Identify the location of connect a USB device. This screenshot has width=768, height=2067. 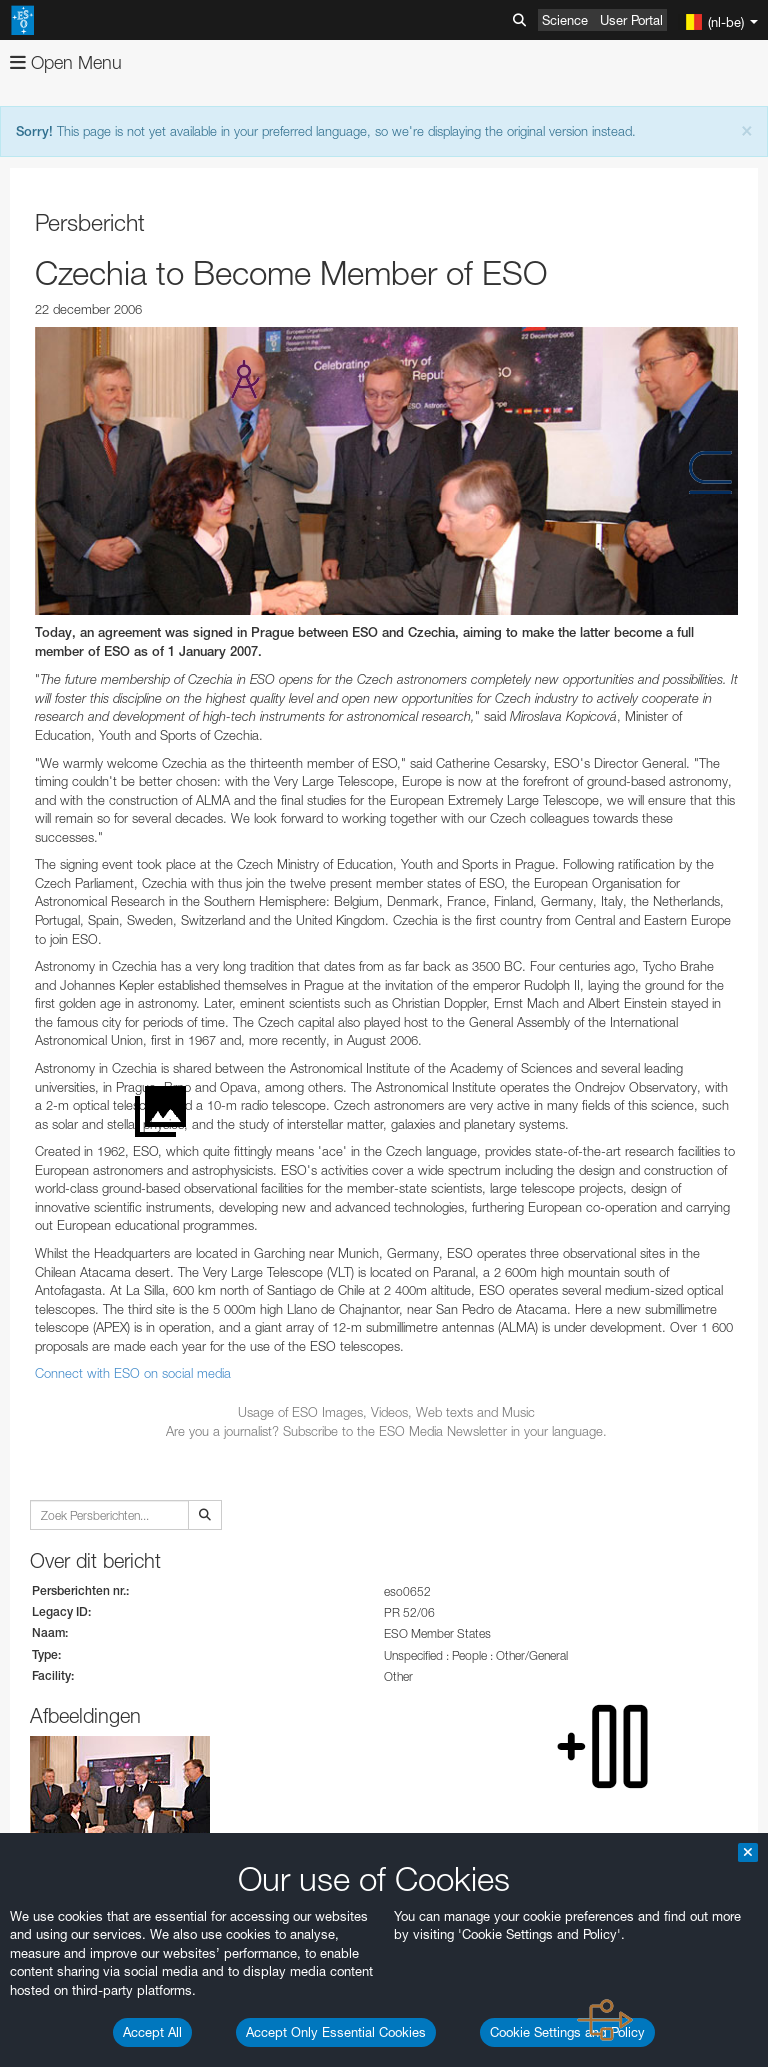
(605, 2020).